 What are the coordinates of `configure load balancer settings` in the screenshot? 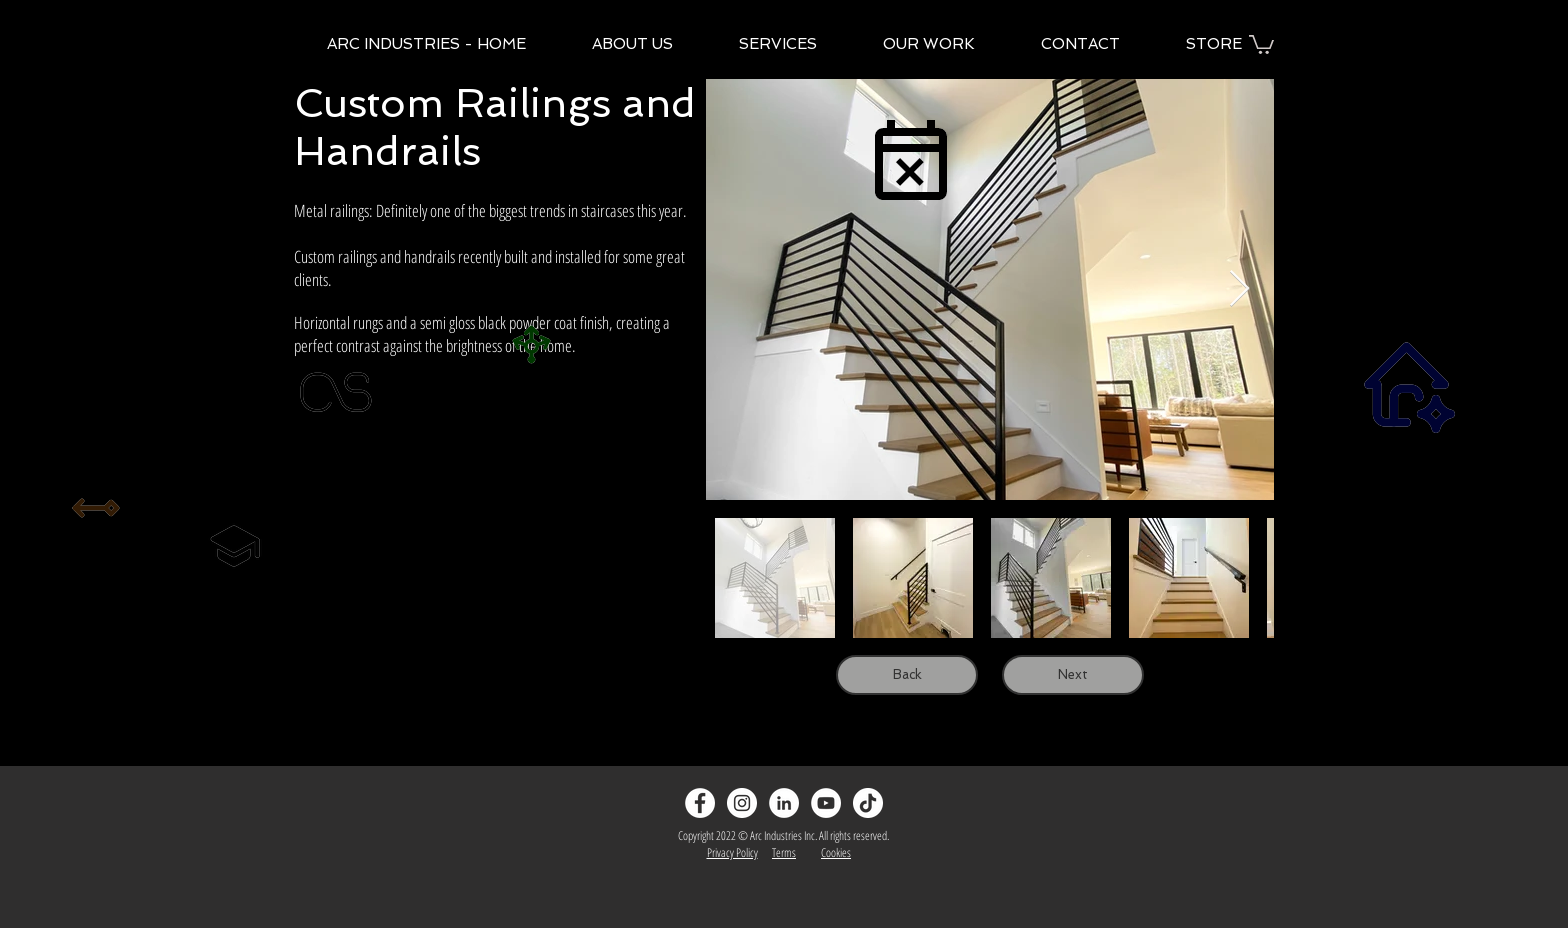 It's located at (531, 344).